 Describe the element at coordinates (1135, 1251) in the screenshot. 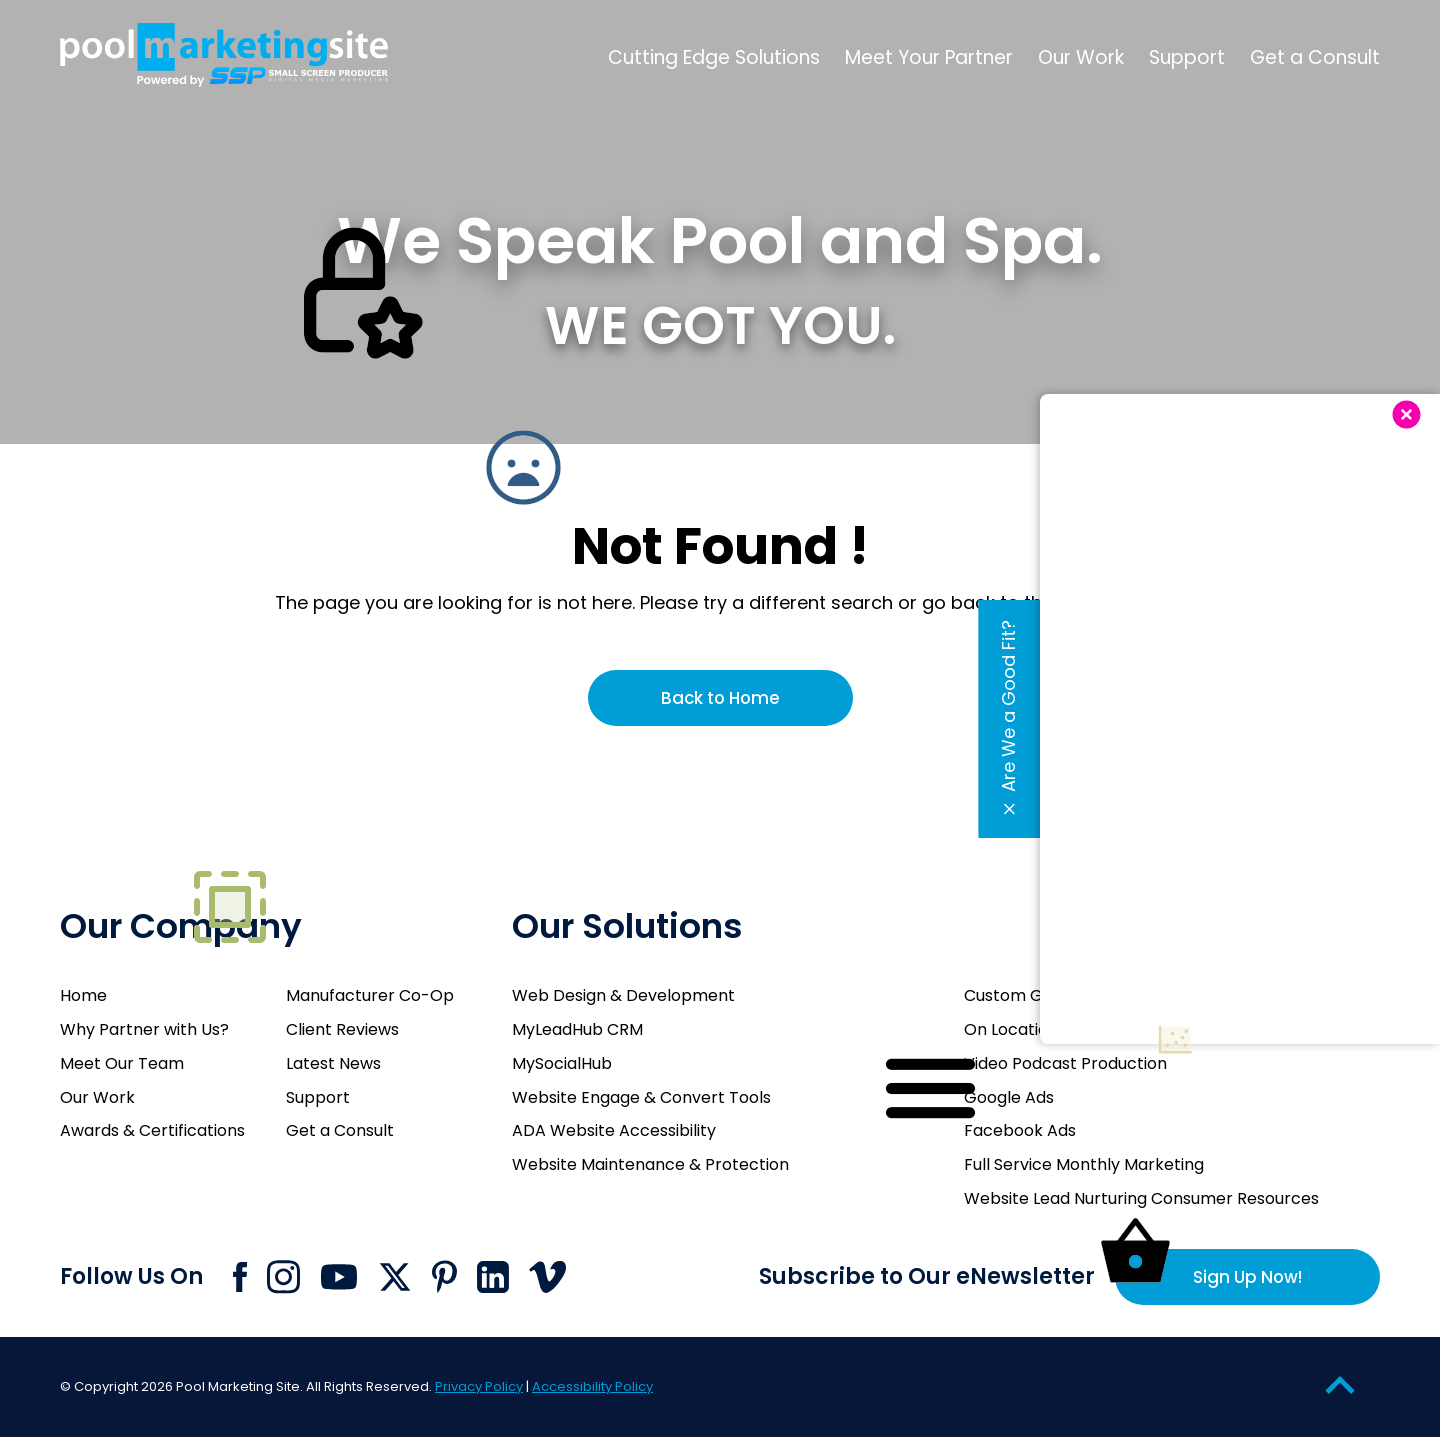

I see `view your shopping basket` at that location.